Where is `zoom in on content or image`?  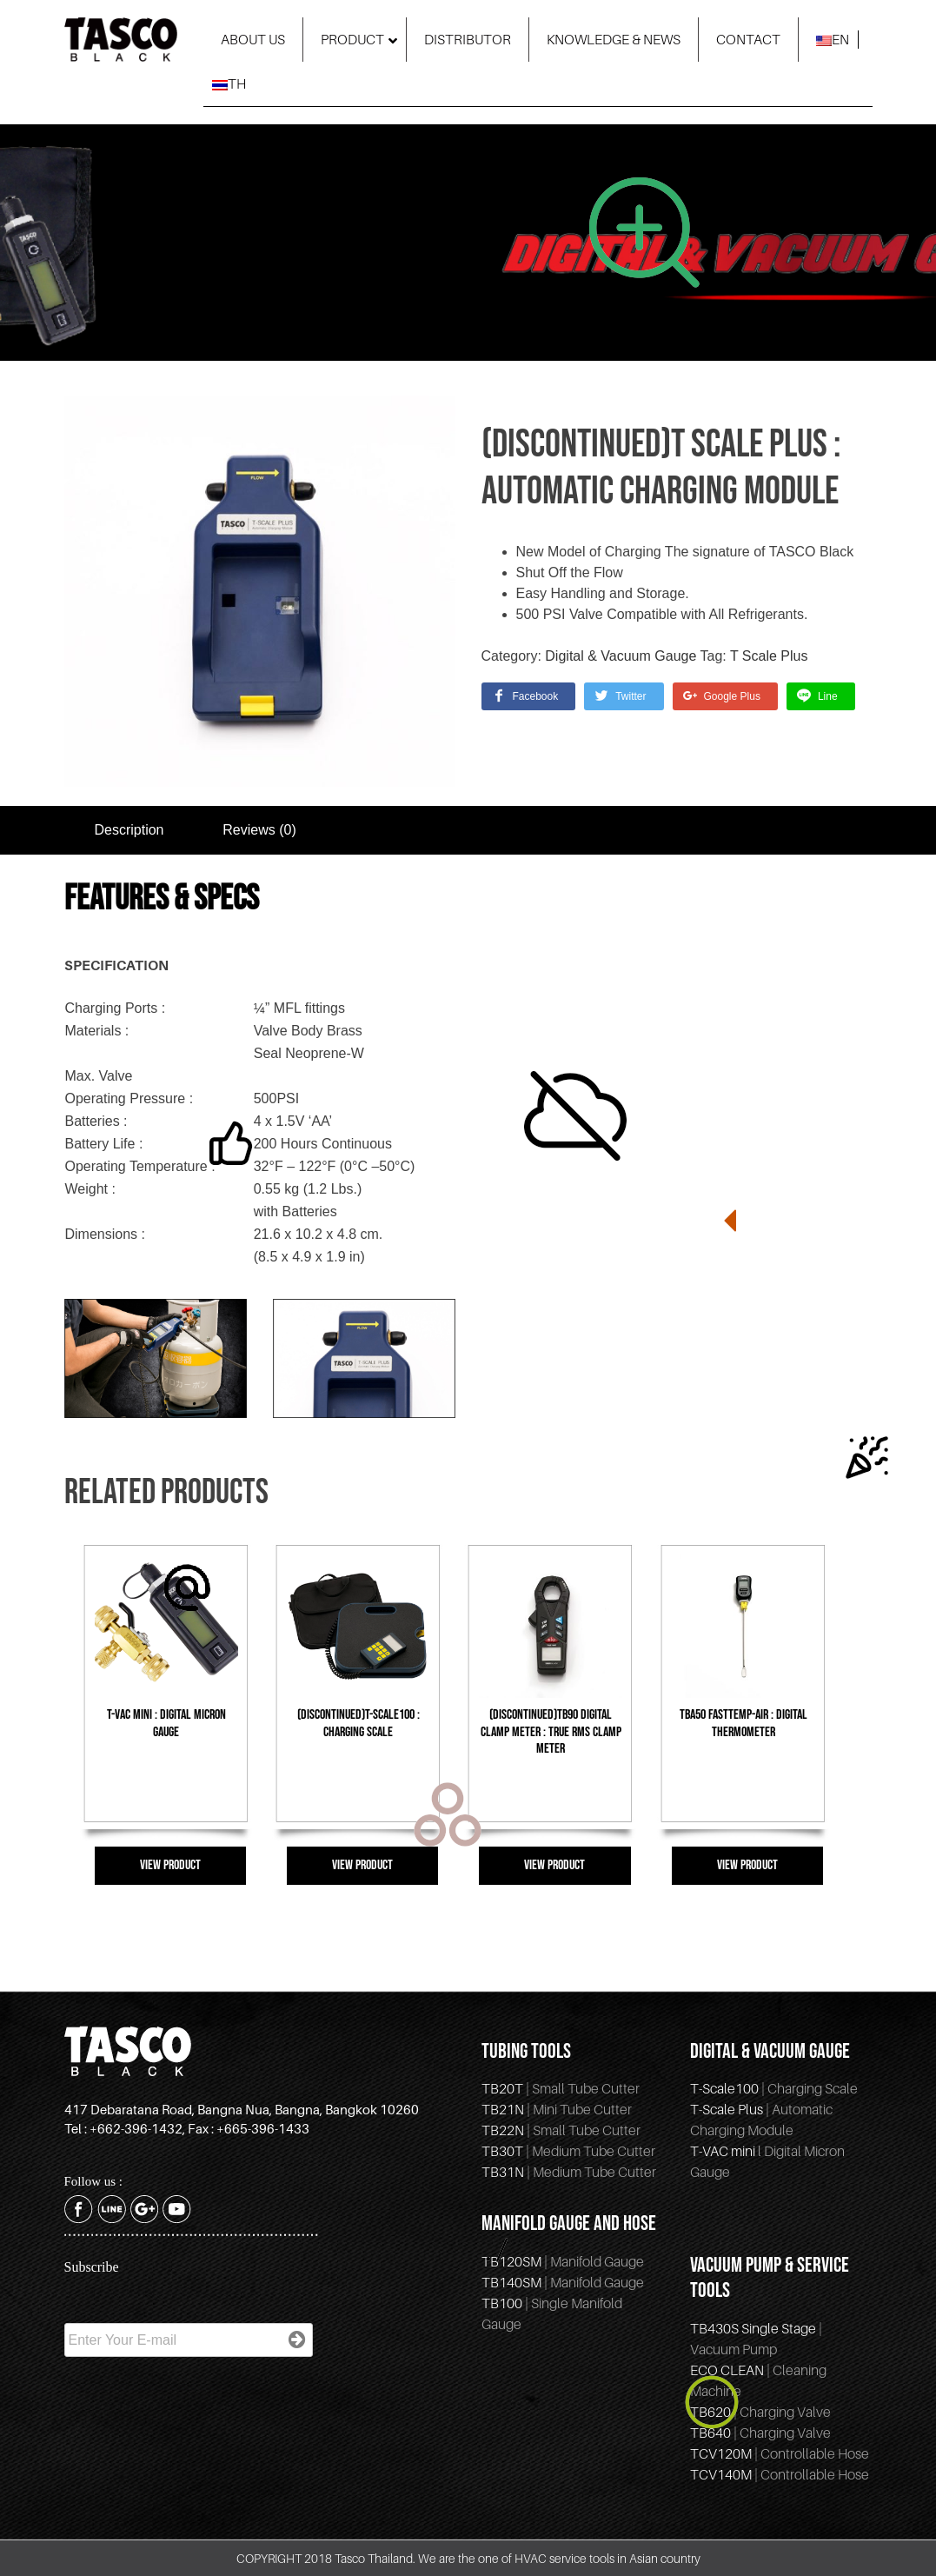
zoom in on content or image is located at coordinates (647, 235).